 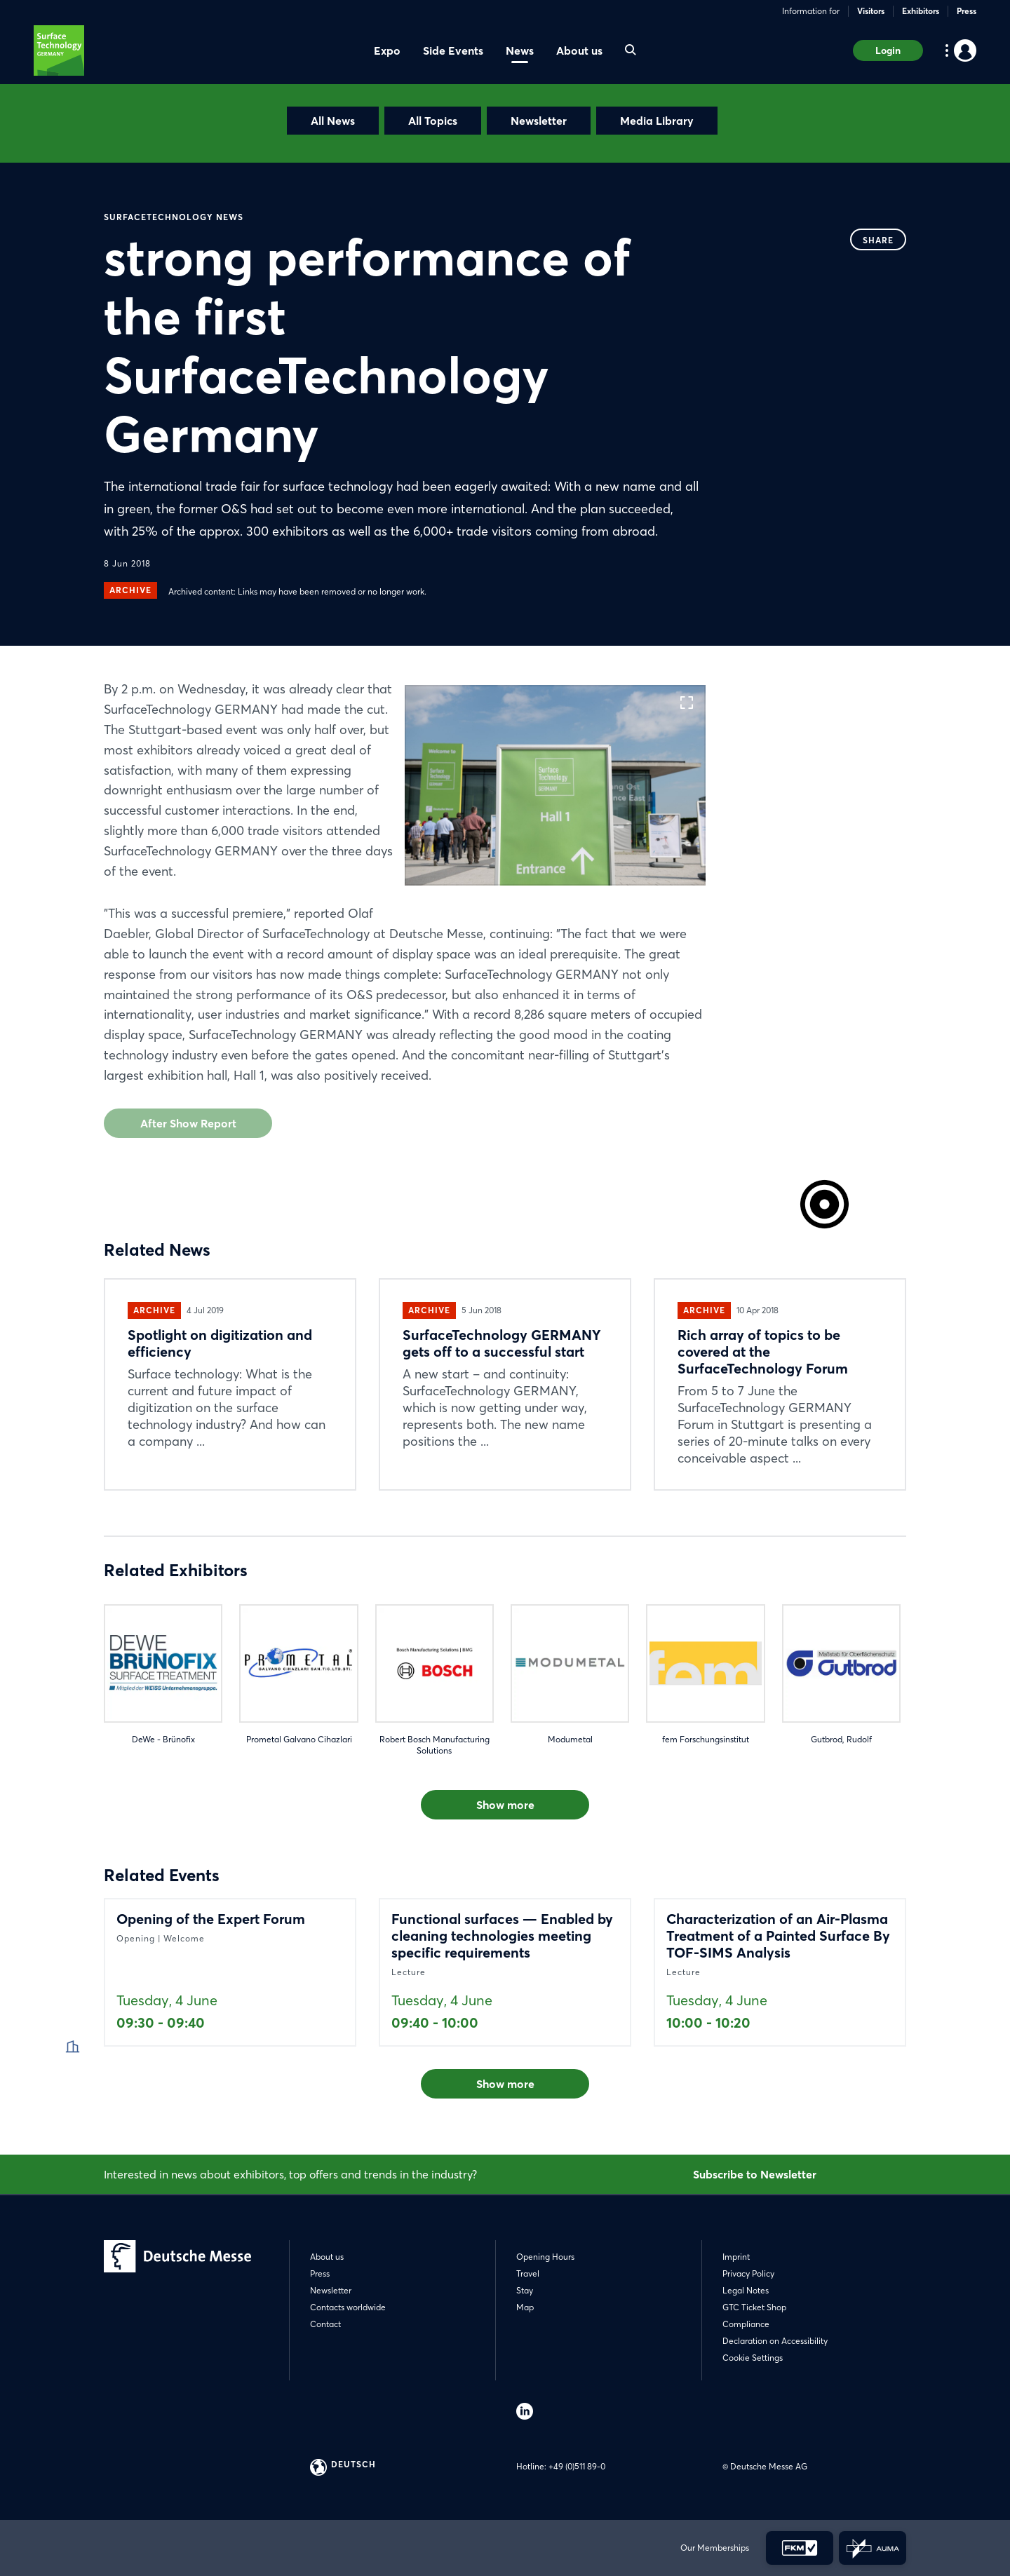 I want to click on view company or business profile, so click(x=72, y=2047).